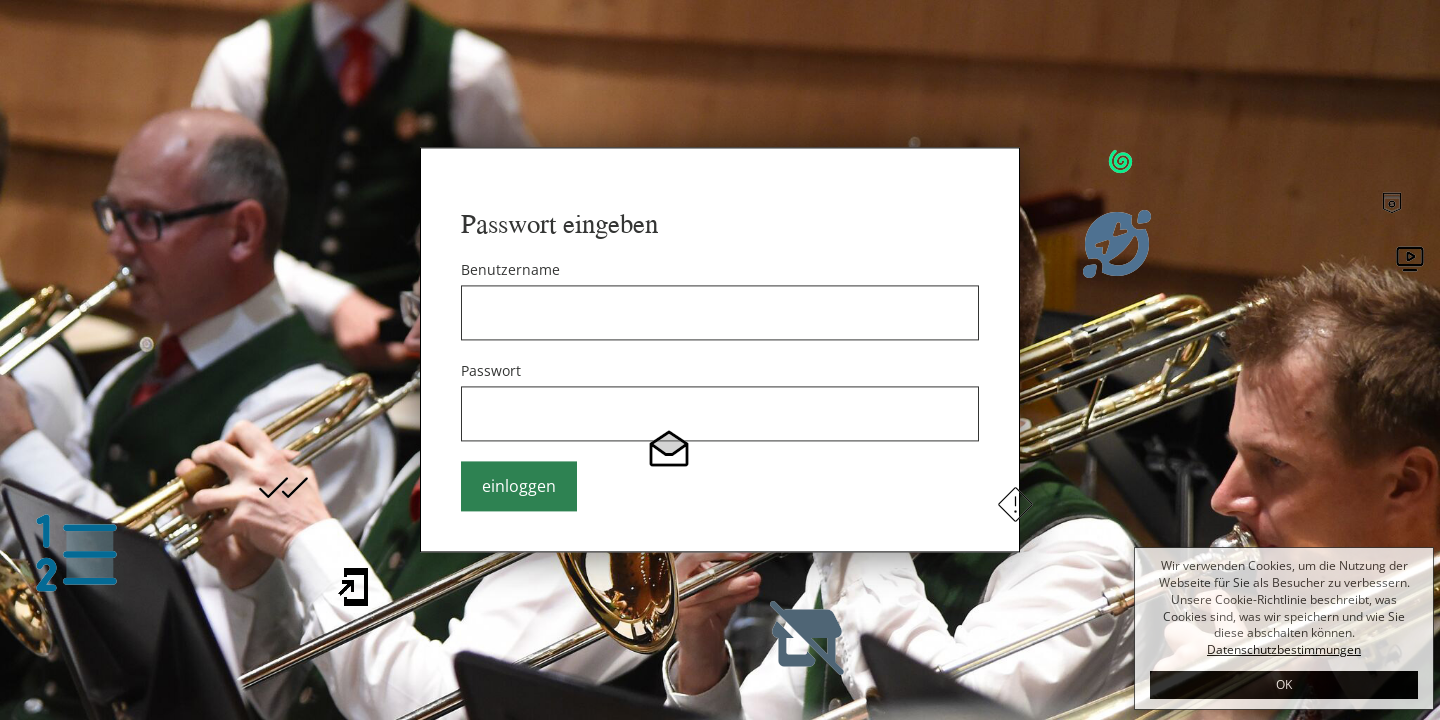 The width and height of the screenshot is (1440, 720). I want to click on create a numbered list, so click(76, 554).